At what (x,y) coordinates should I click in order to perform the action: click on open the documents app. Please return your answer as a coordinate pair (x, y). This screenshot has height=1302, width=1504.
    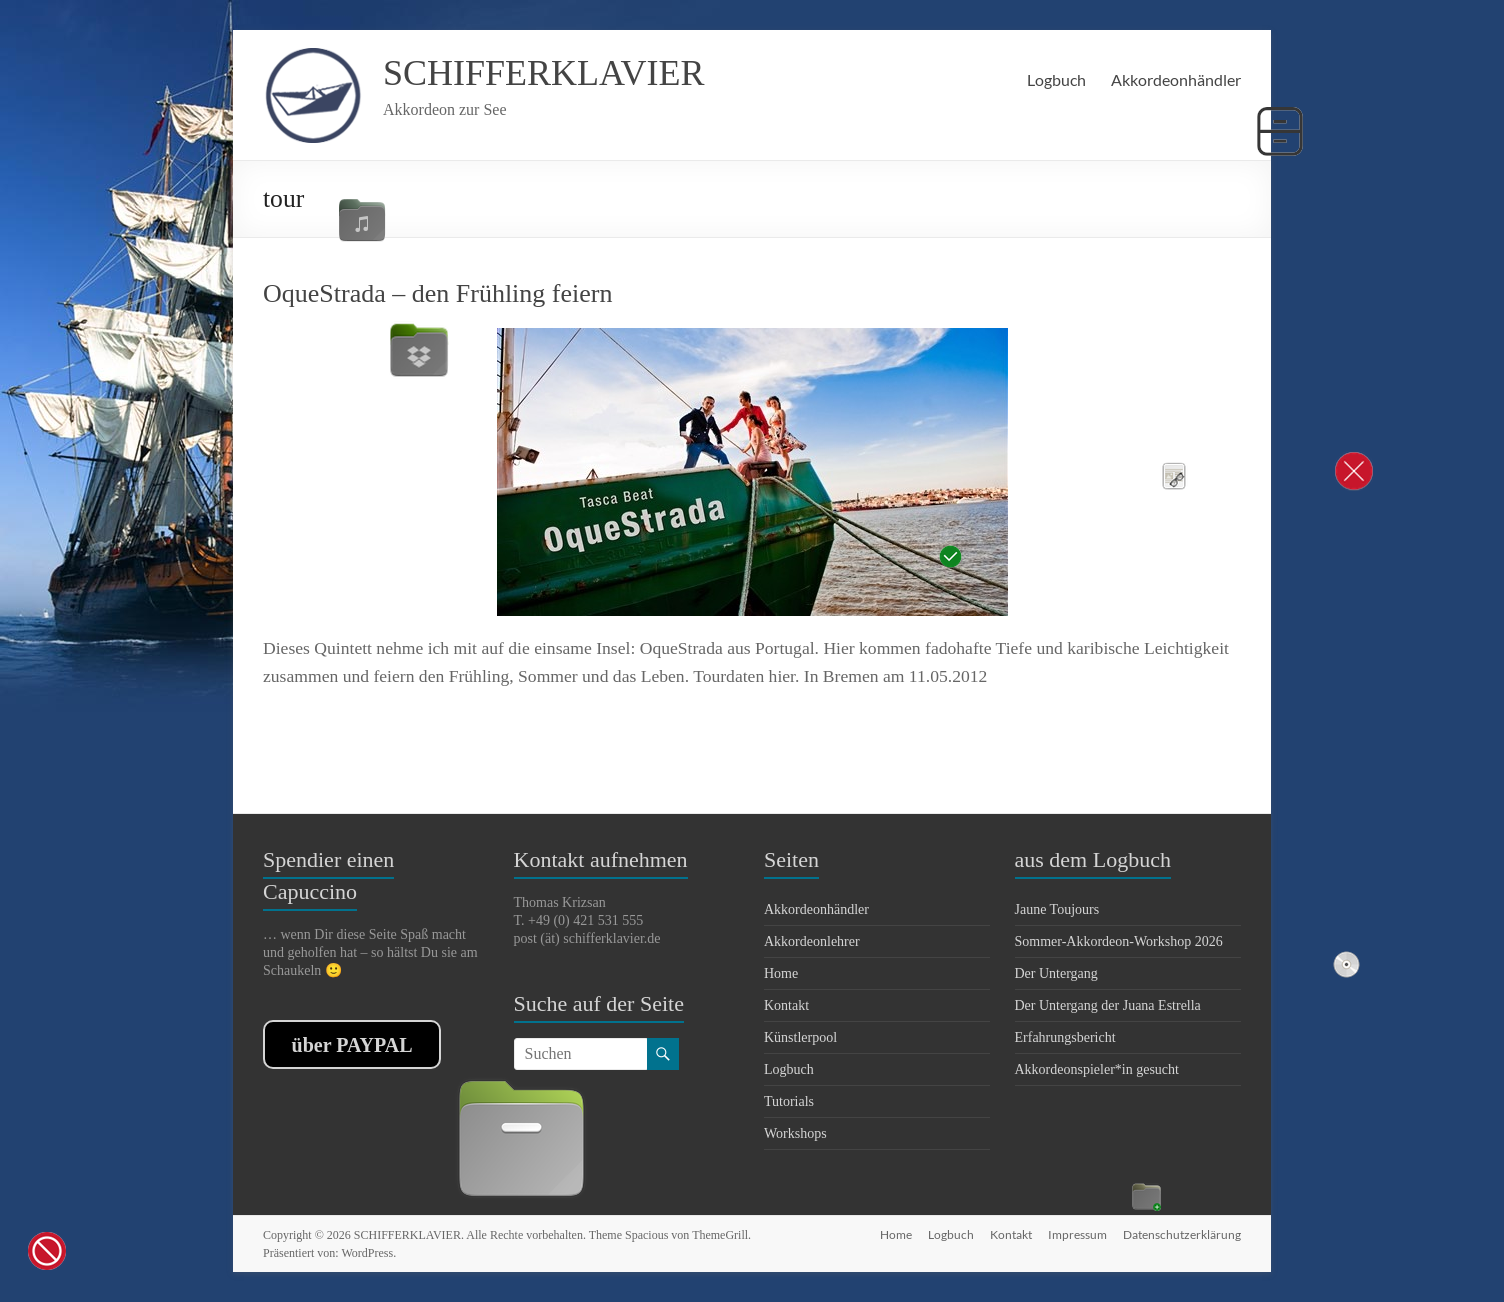
    Looking at the image, I should click on (1174, 476).